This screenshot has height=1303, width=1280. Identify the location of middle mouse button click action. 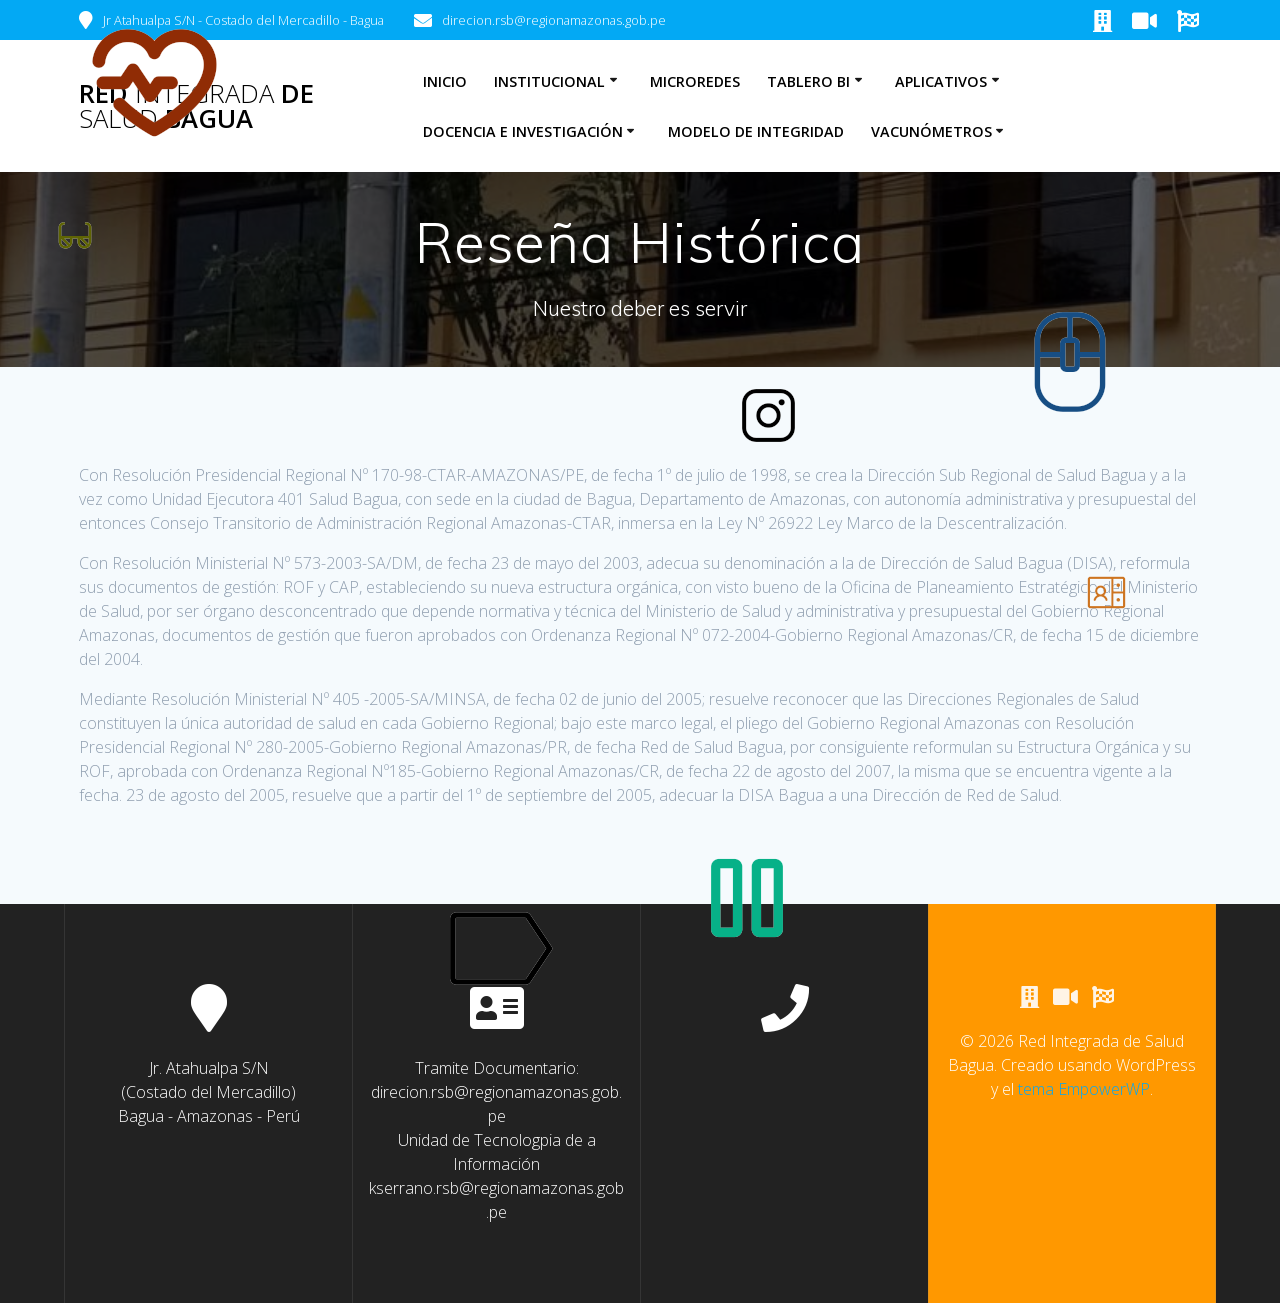
(1070, 362).